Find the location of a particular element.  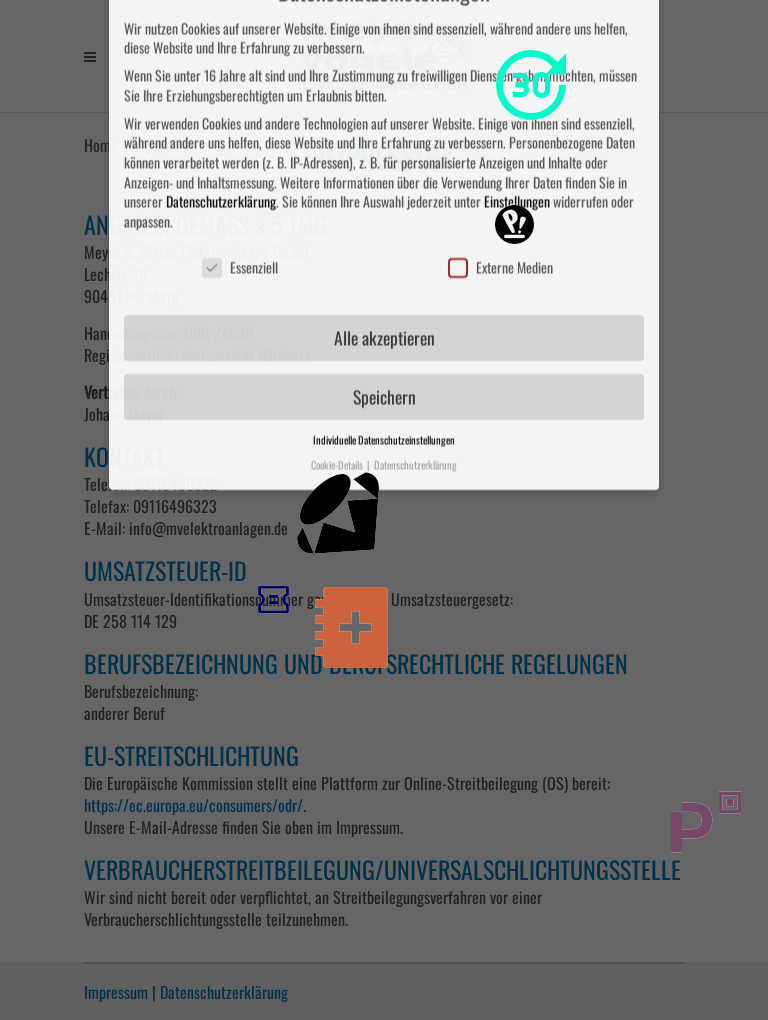

open the PicPay app is located at coordinates (706, 822).